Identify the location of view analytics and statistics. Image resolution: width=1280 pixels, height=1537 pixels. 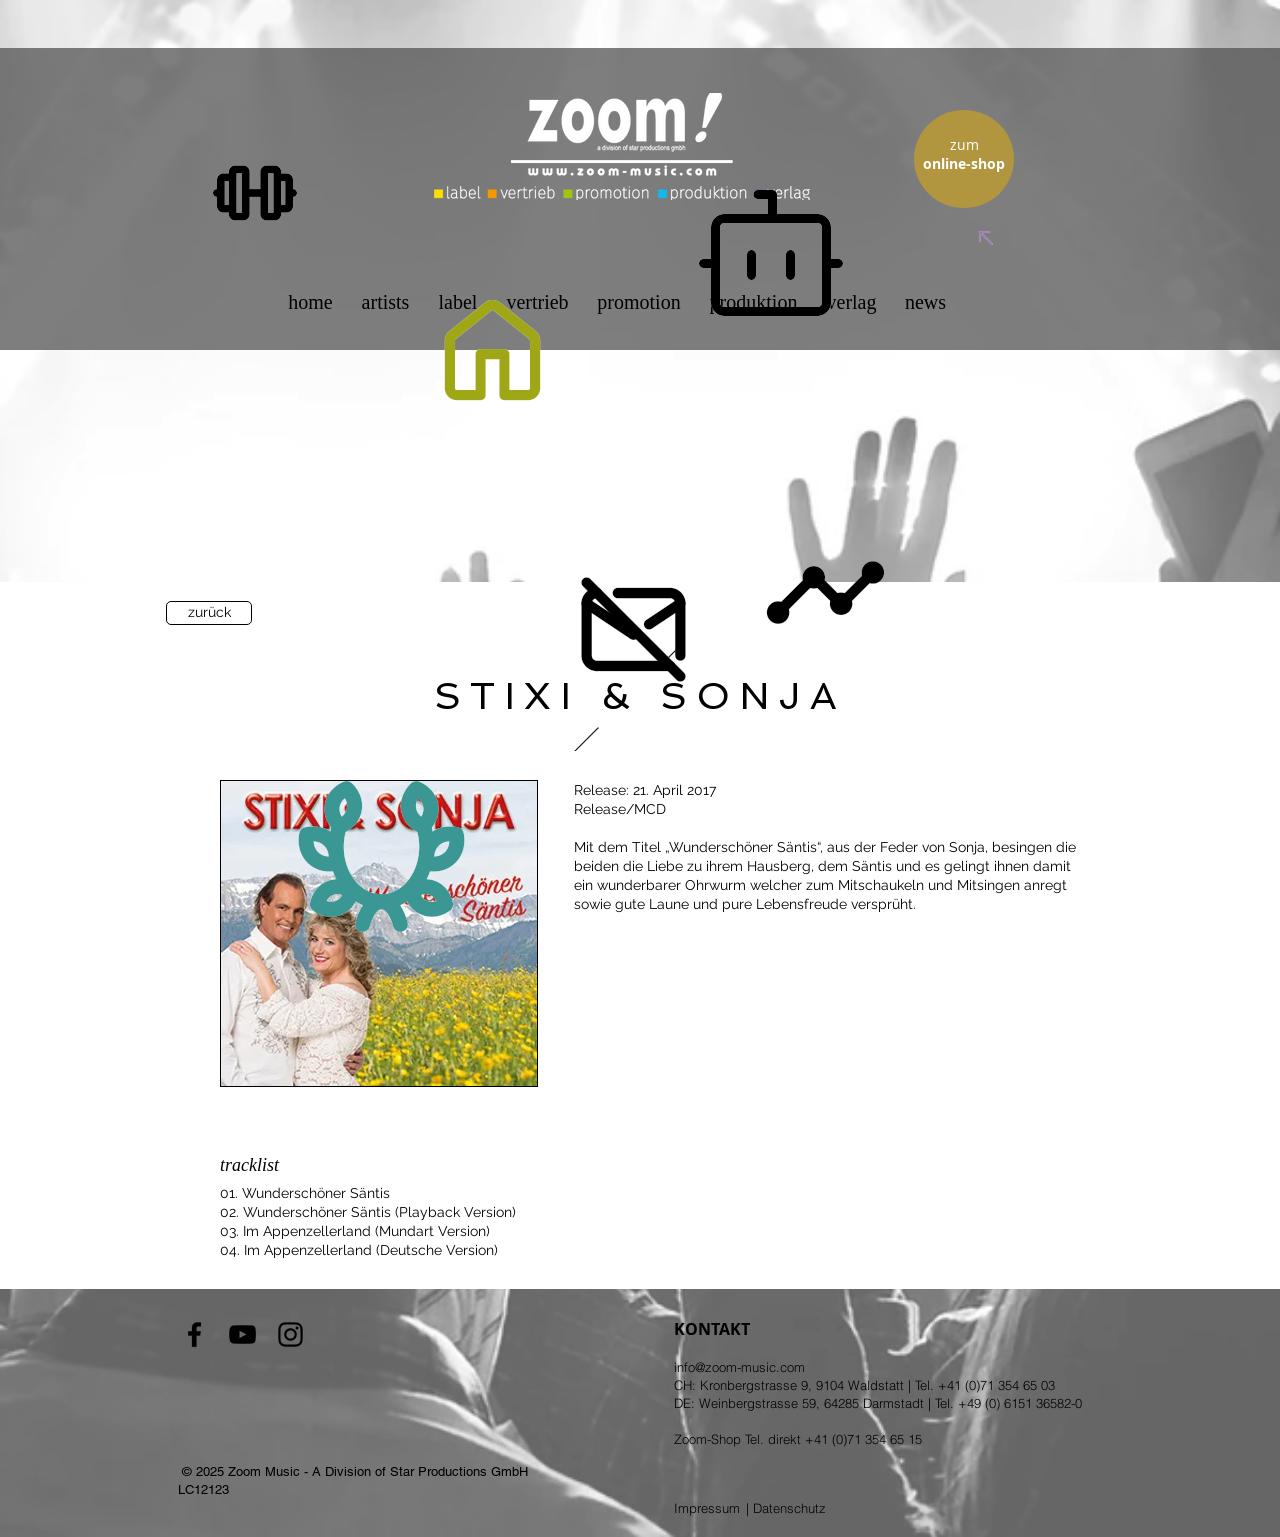
(825, 592).